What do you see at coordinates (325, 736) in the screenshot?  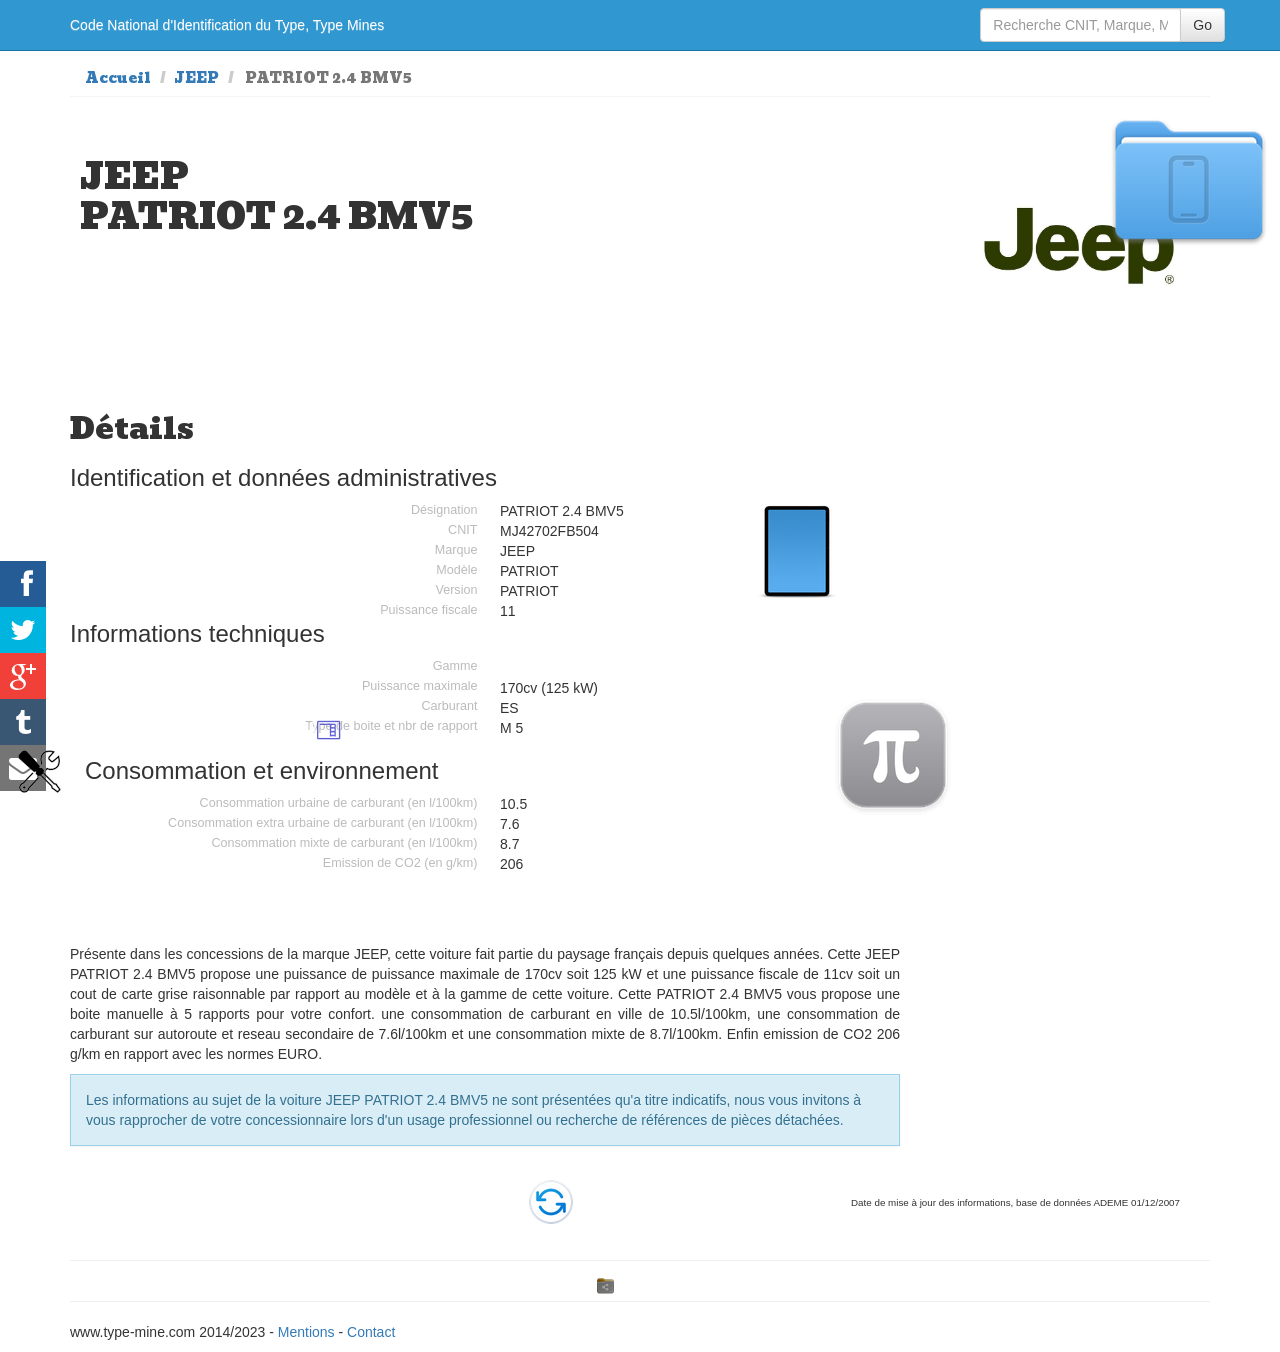 I see `filter media library content` at bounding box center [325, 736].